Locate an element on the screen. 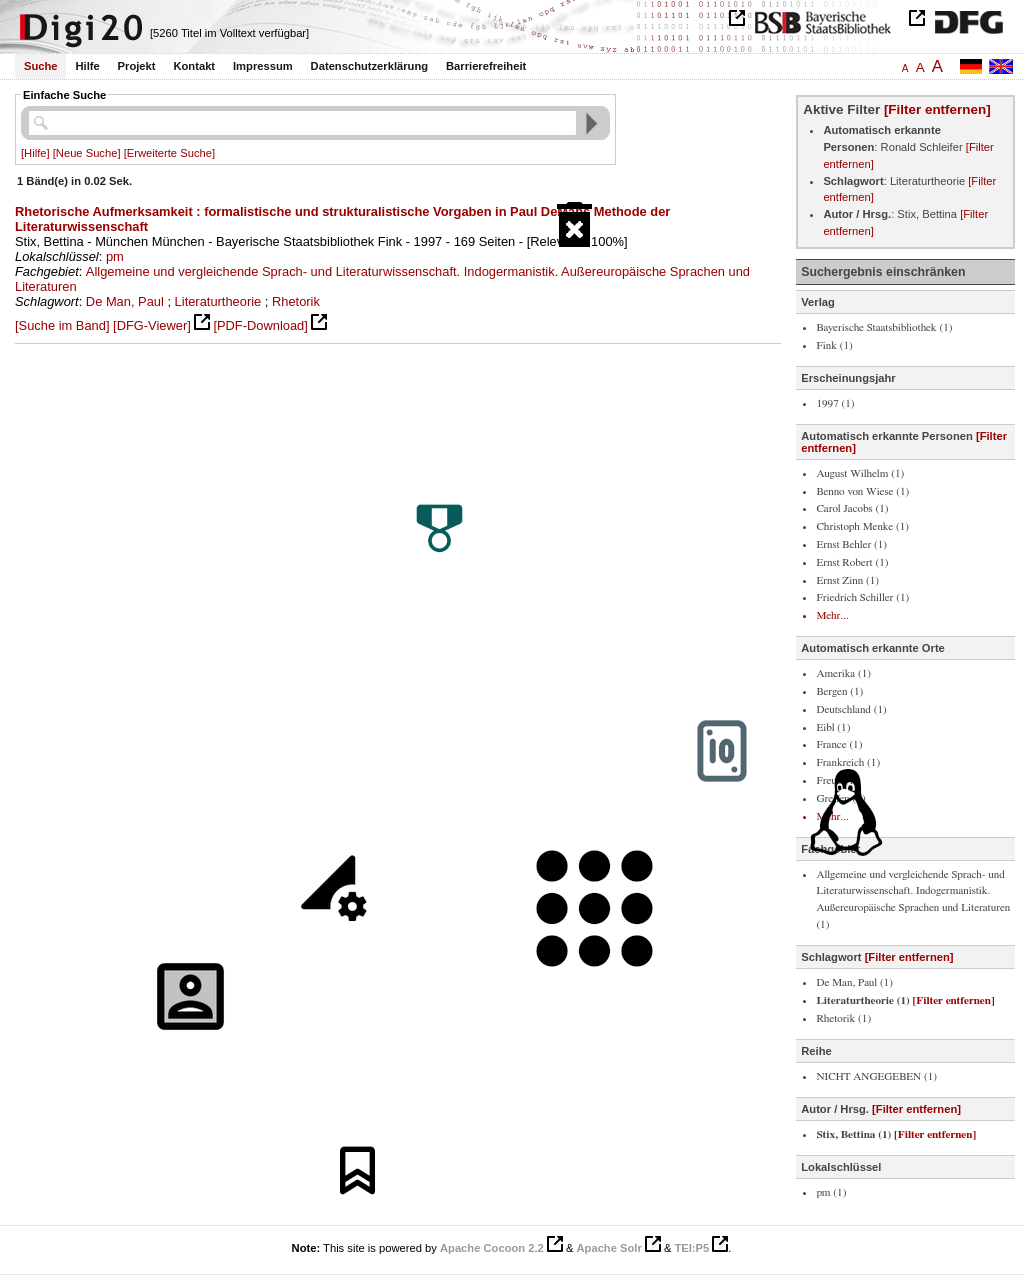 This screenshot has width=1024, height=1275. represents a 10 playing card in a card game is located at coordinates (722, 751).